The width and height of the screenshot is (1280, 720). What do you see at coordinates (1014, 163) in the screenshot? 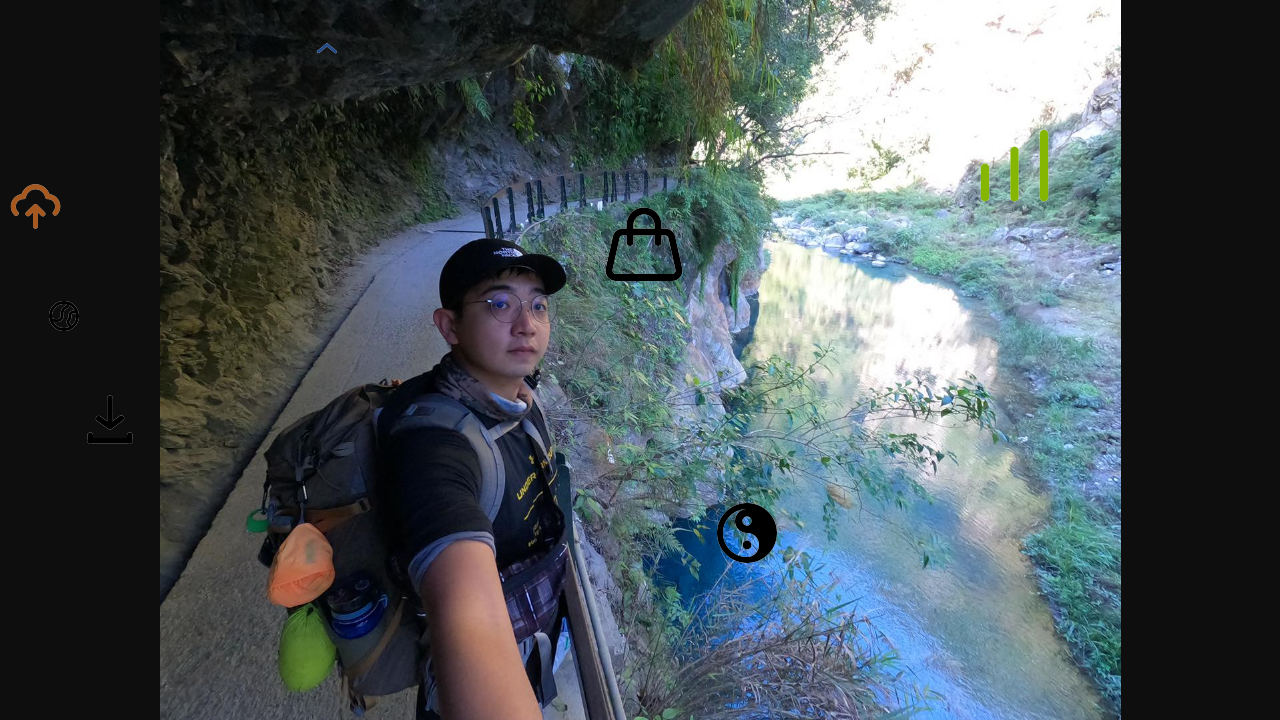
I see `view analytics or statistics` at bounding box center [1014, 163].